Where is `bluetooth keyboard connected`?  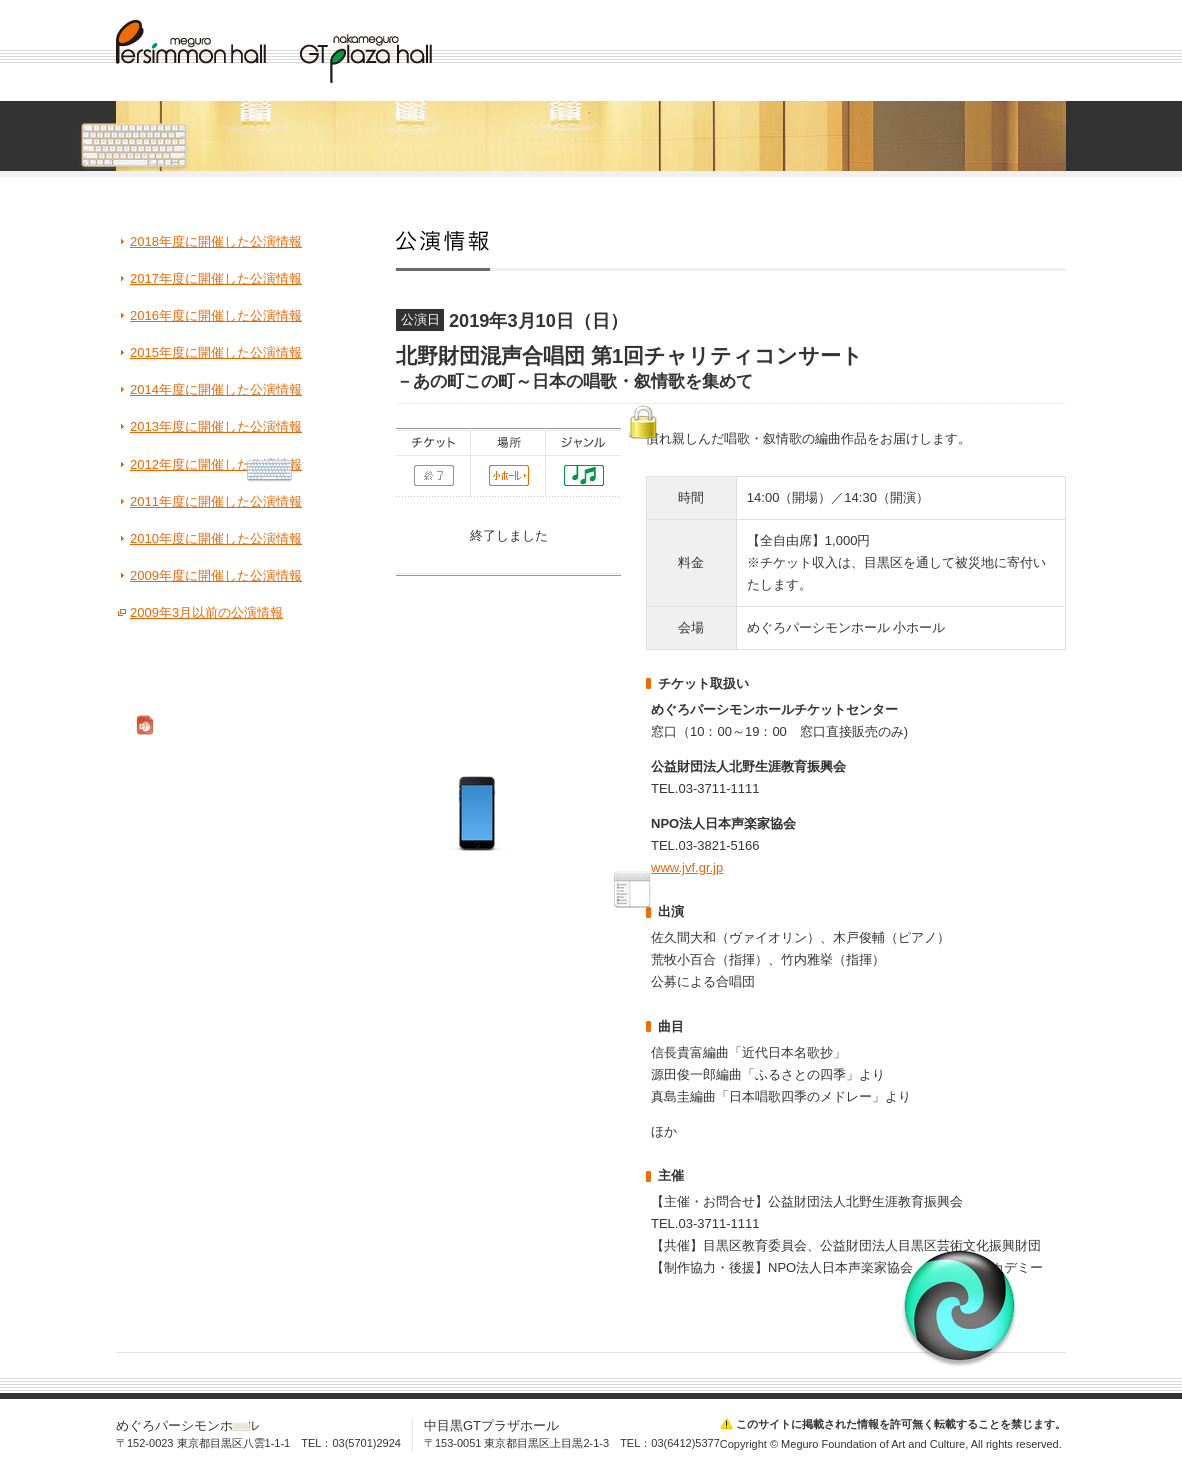 bluetooth keyboard connected is located at coordinates (241, 1427).